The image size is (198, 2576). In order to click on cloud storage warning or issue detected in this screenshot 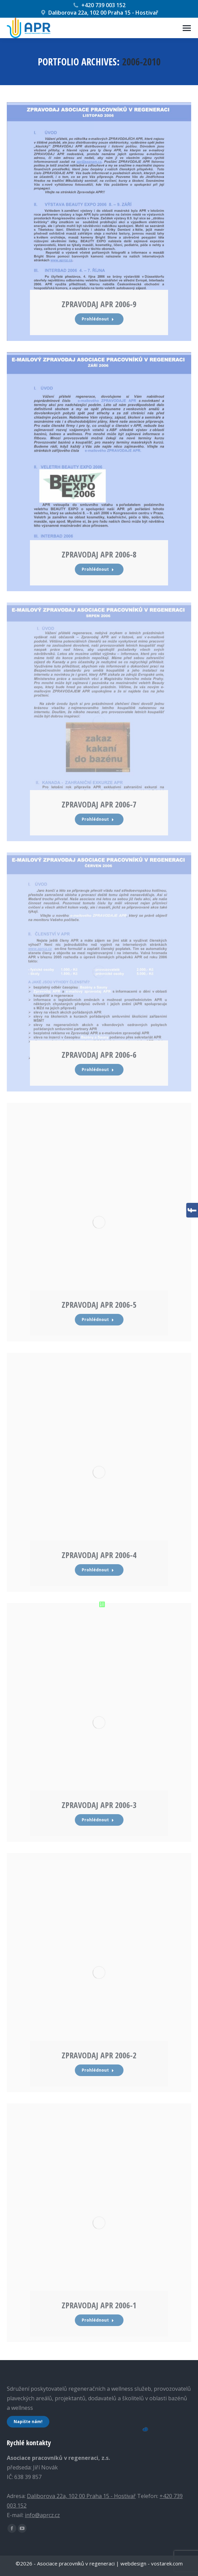, I will do `click(145, 2429)`.